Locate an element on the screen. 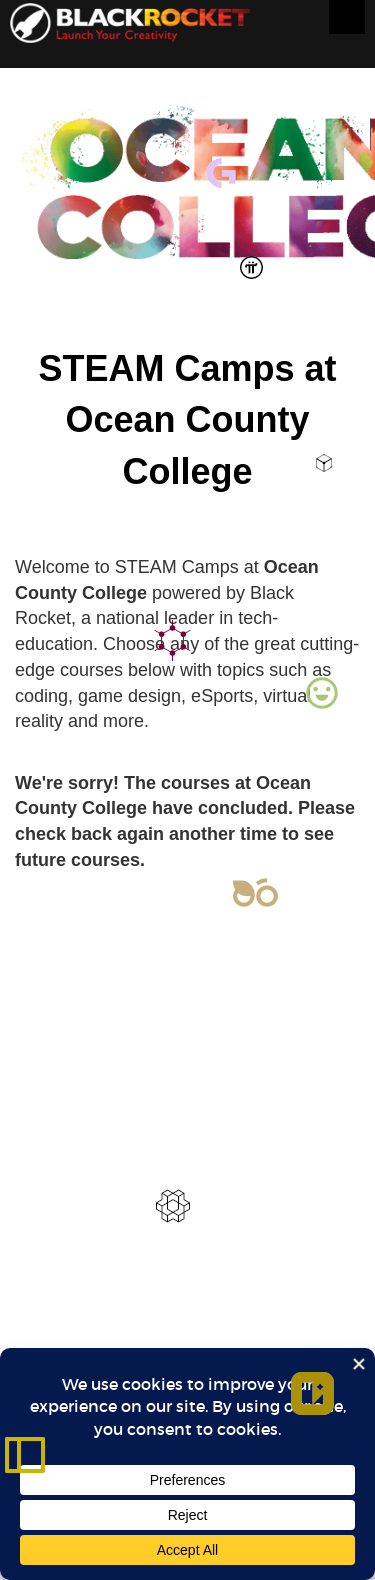 This screenshot has width=375, height=1580. open lunacy design application is located at coordinates (312, 1393).